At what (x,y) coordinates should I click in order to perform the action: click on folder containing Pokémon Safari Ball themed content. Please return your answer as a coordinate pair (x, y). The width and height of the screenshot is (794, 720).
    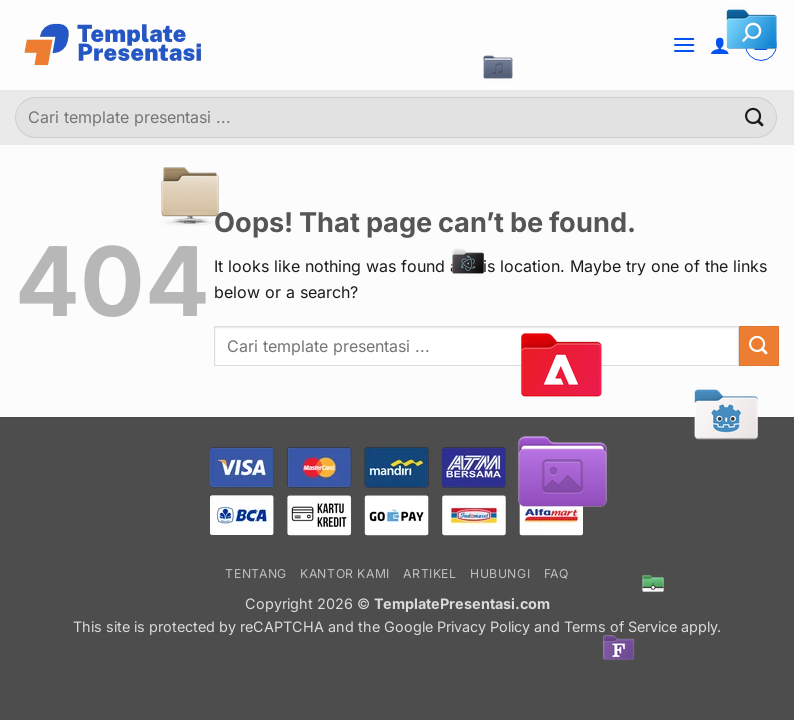
    Looking at the image, I should click on (653, 584).